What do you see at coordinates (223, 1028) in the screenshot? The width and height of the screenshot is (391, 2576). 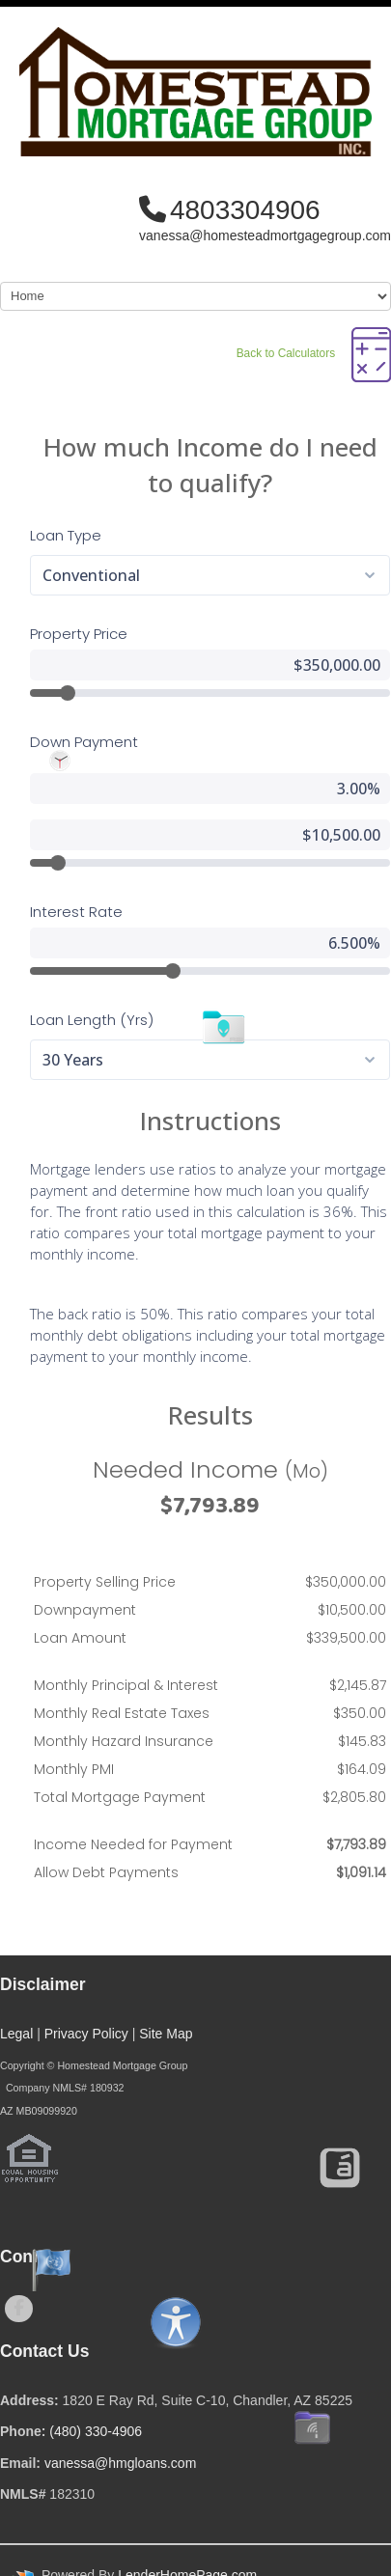 I see `open alienware game files folder` at bounding box center [223, 1028].